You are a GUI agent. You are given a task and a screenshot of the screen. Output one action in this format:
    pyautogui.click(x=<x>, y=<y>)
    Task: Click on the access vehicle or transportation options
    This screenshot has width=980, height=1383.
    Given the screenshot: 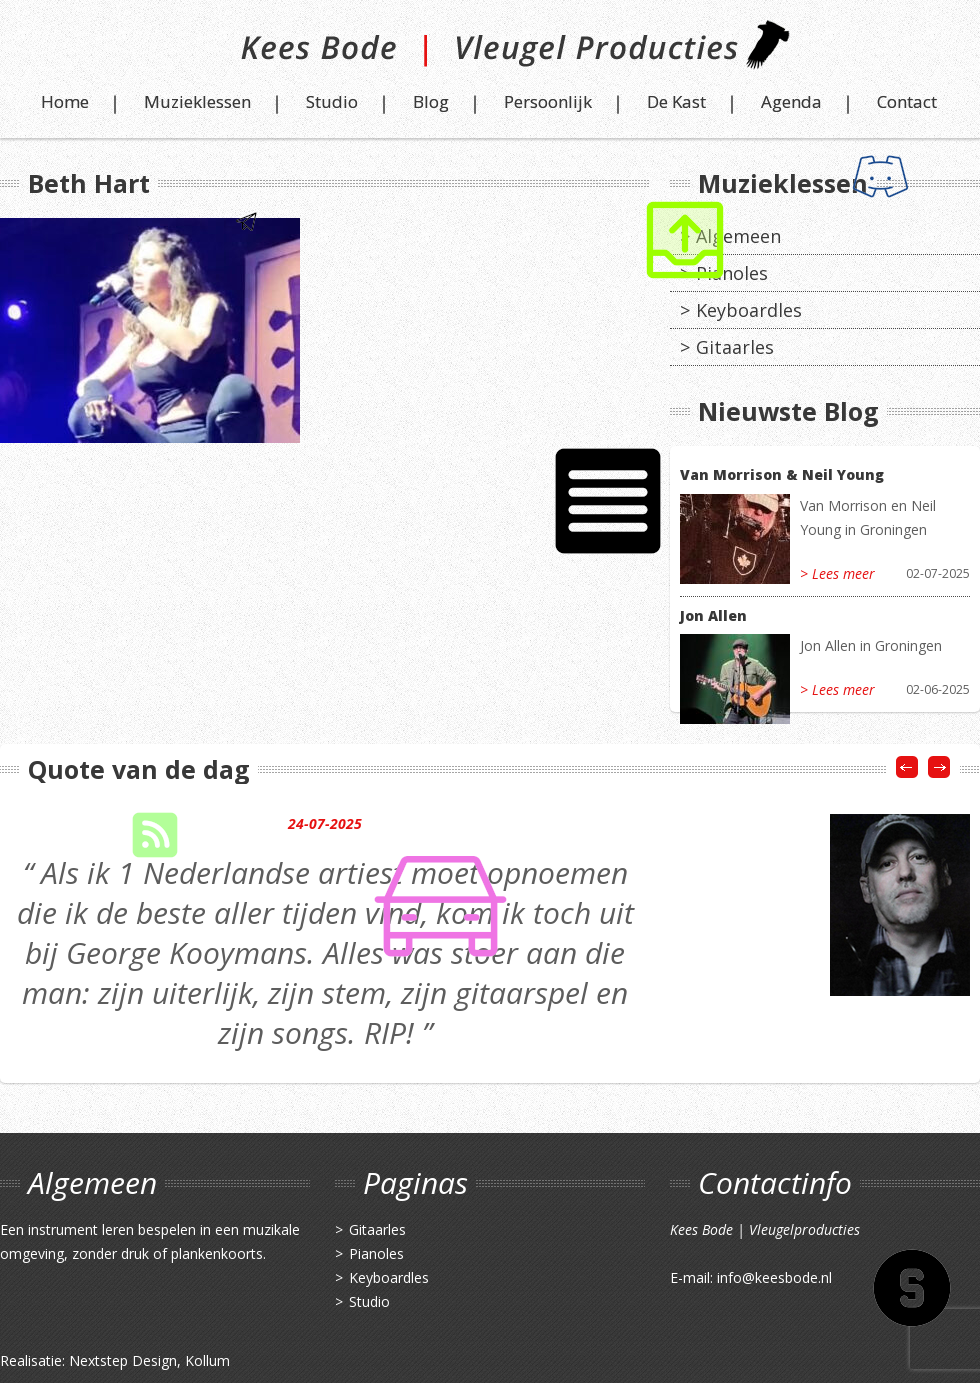 What is the action you would take?
    pyautogui.click(x=440, y=908)
    